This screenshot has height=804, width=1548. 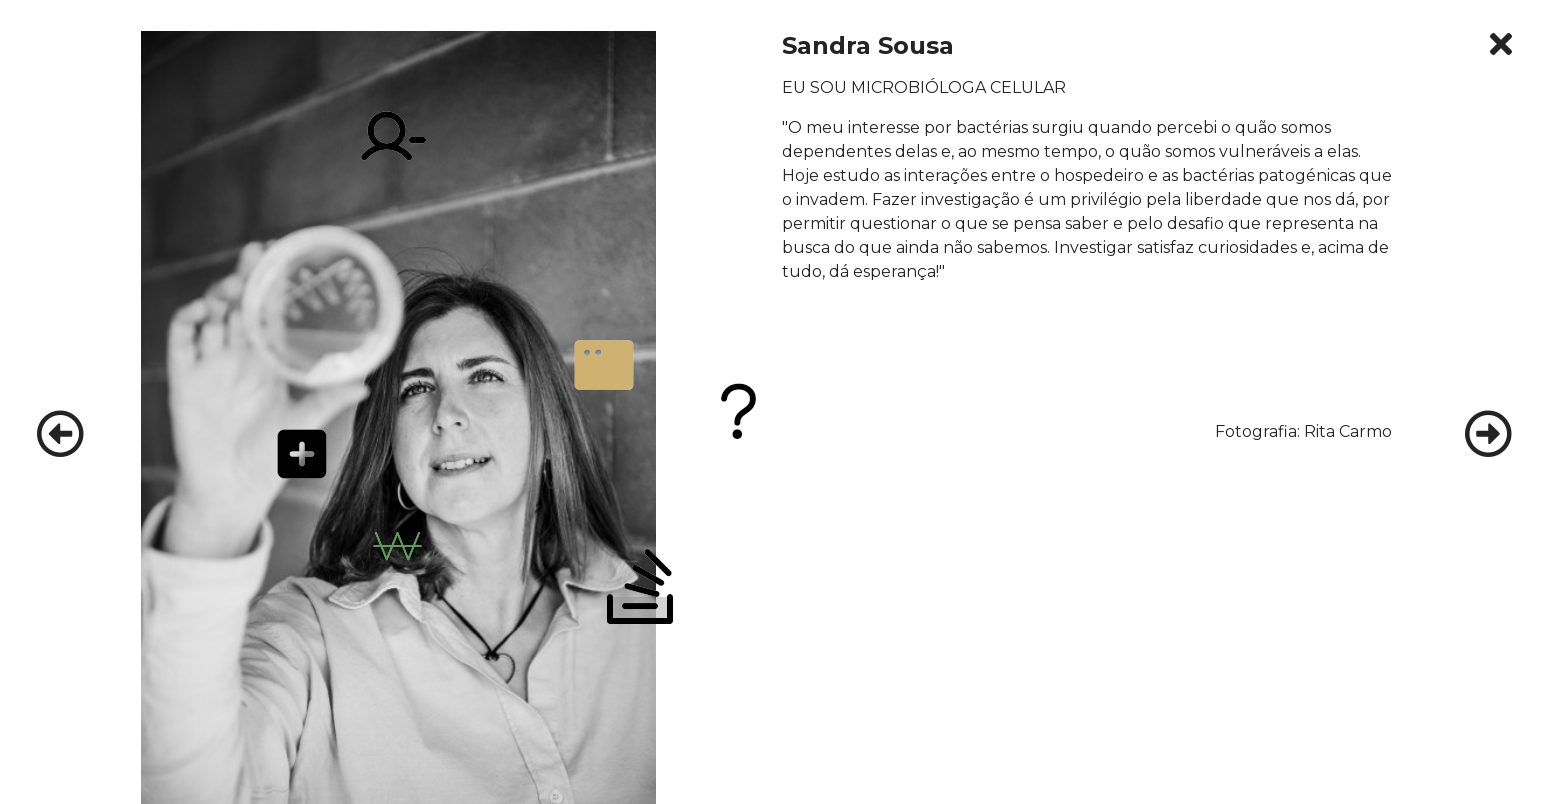 I want to click on access help or support resources, so click(x=738, y=412).